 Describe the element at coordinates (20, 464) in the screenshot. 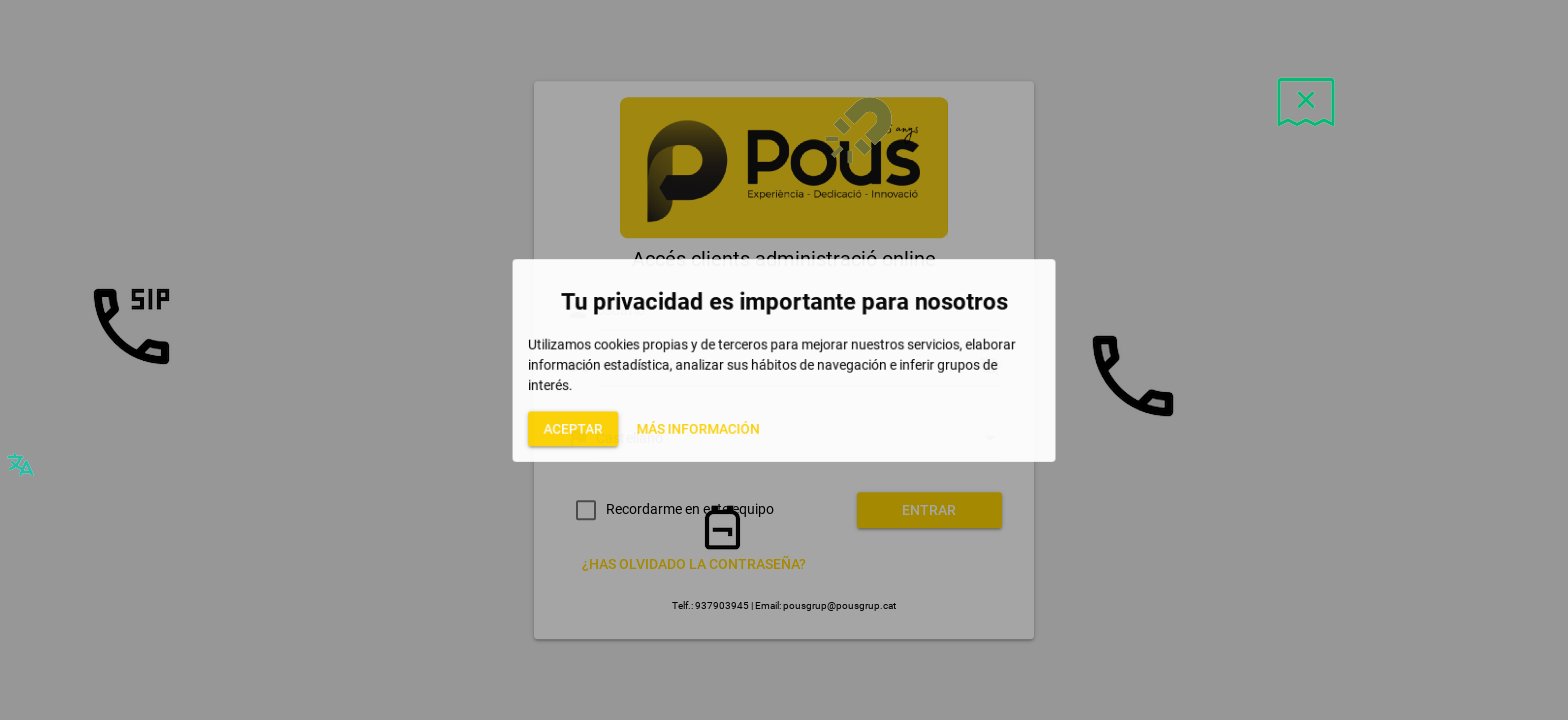

I see `change language settings` at that location.